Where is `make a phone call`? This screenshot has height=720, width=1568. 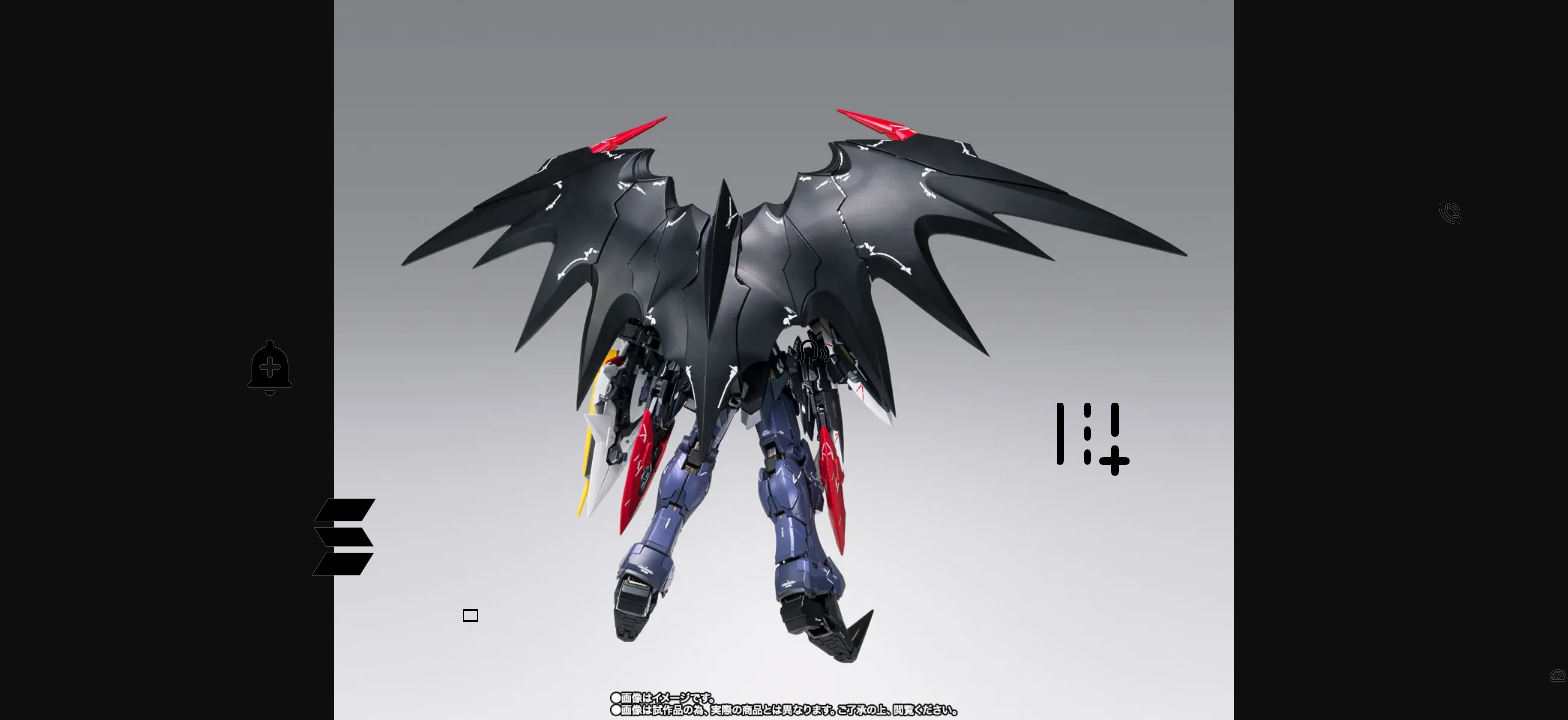 make a phone call is located at coordinates (1449, 213).